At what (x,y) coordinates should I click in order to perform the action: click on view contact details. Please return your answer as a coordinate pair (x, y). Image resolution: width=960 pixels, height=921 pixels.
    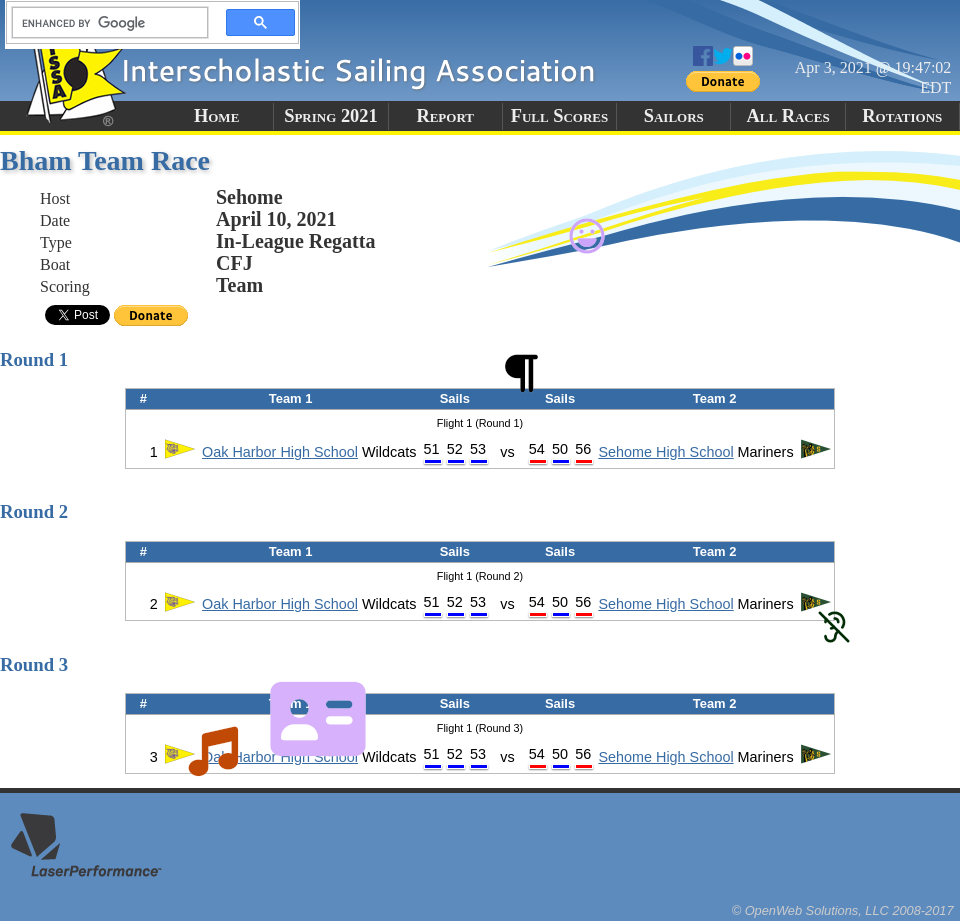
    Looking at the image, I should click on (318, 719).